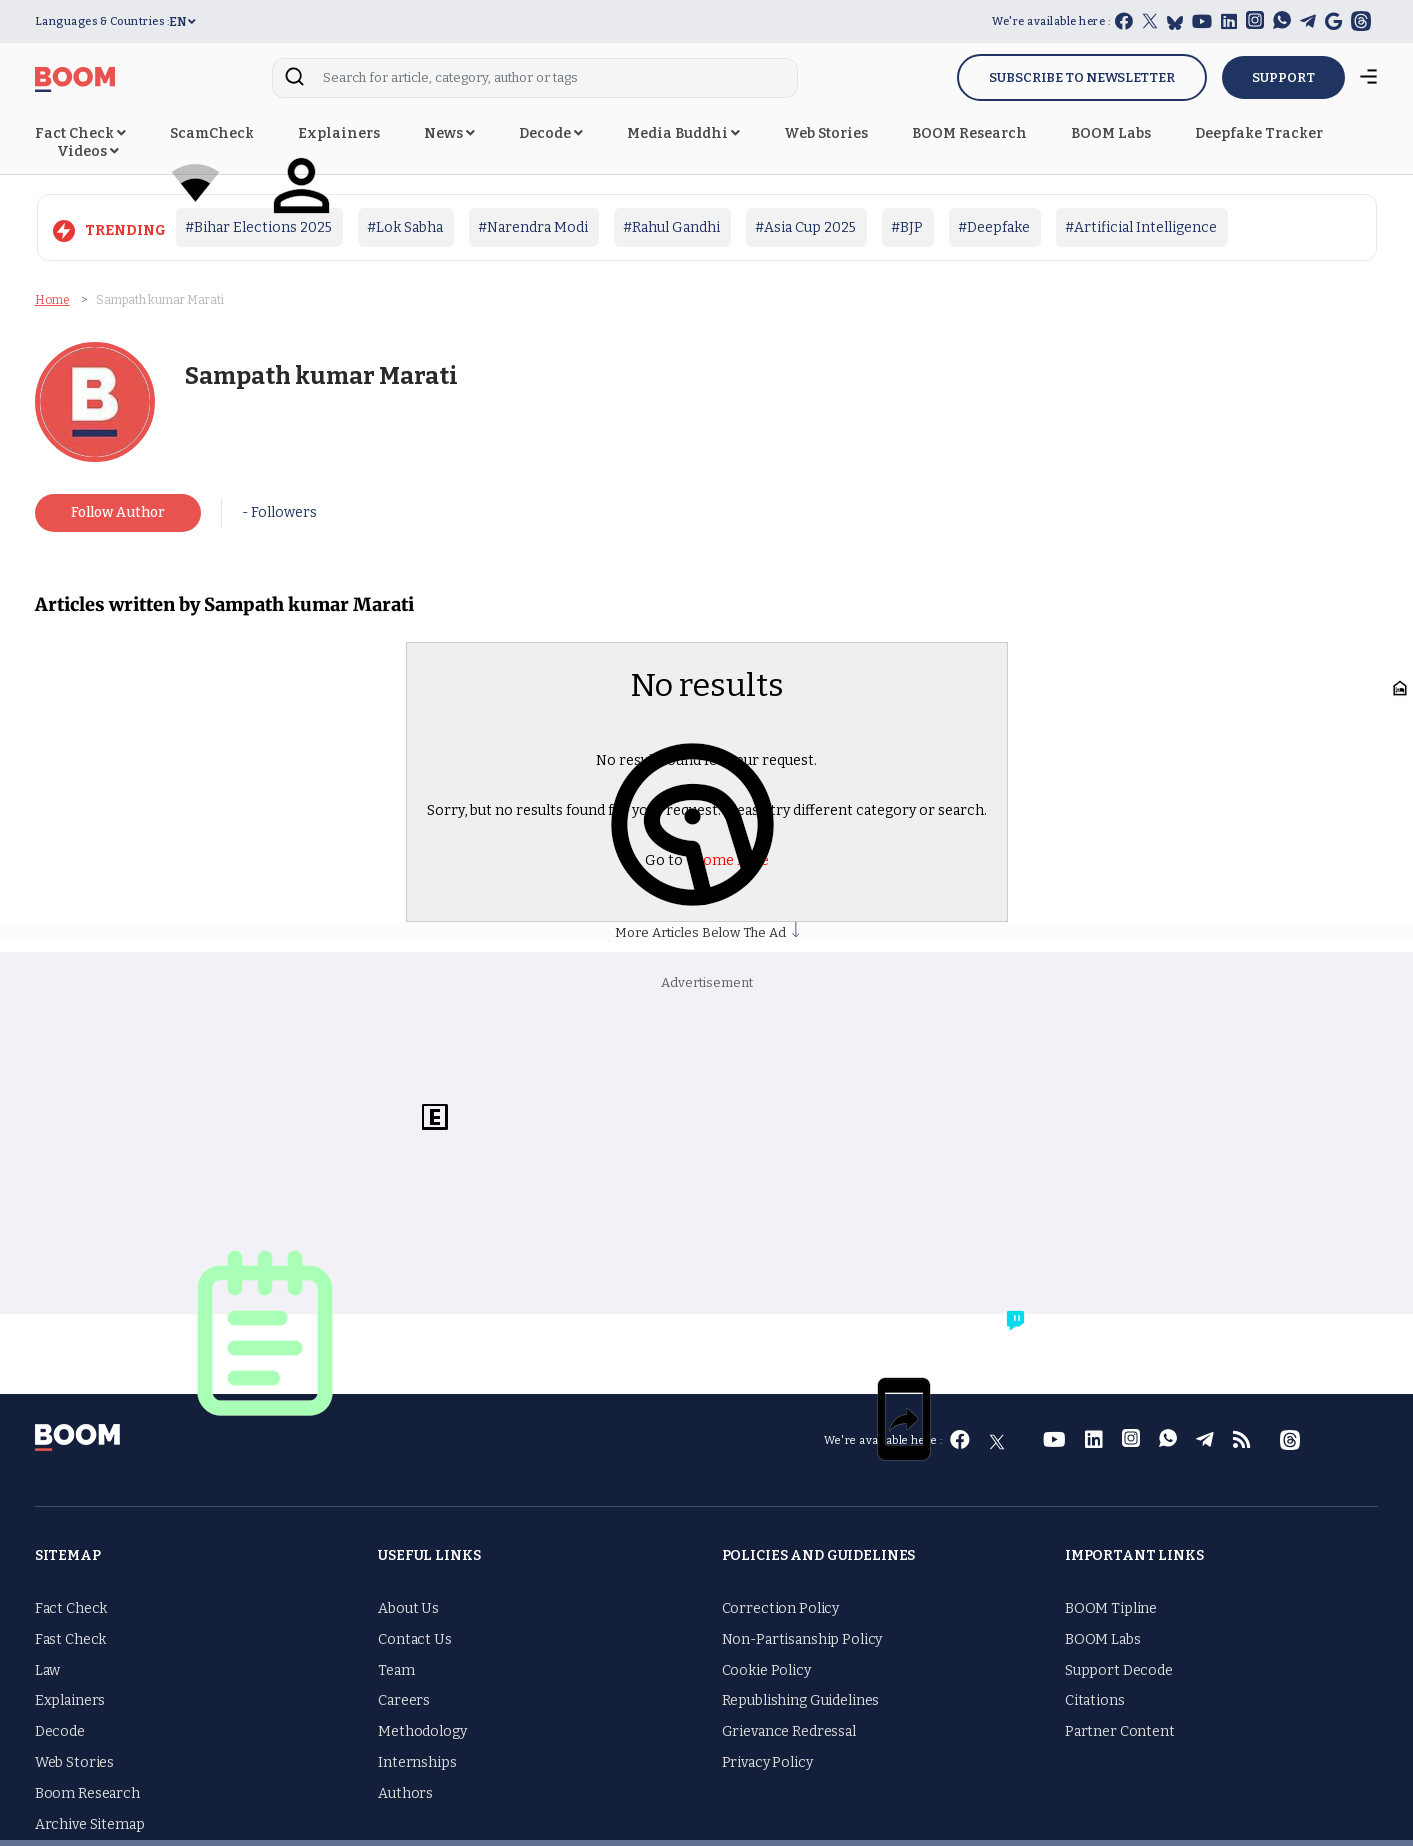  I want to click on indicates explicit content warning, so click(435, 1117).